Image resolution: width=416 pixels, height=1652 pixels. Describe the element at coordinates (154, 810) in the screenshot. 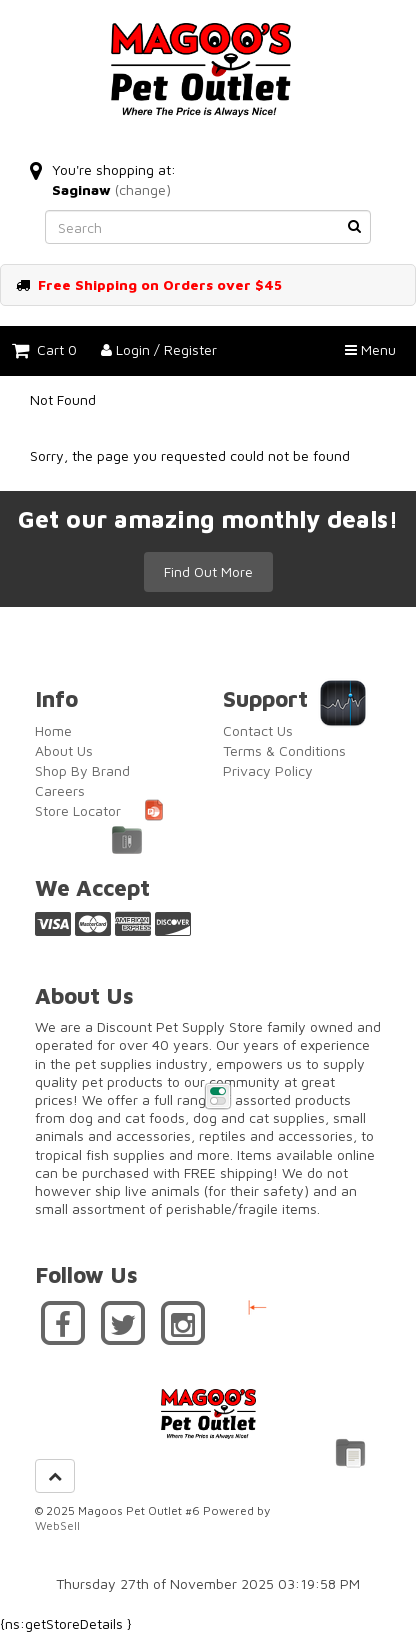

I see `a PowerPoint slideshow file` at that location.